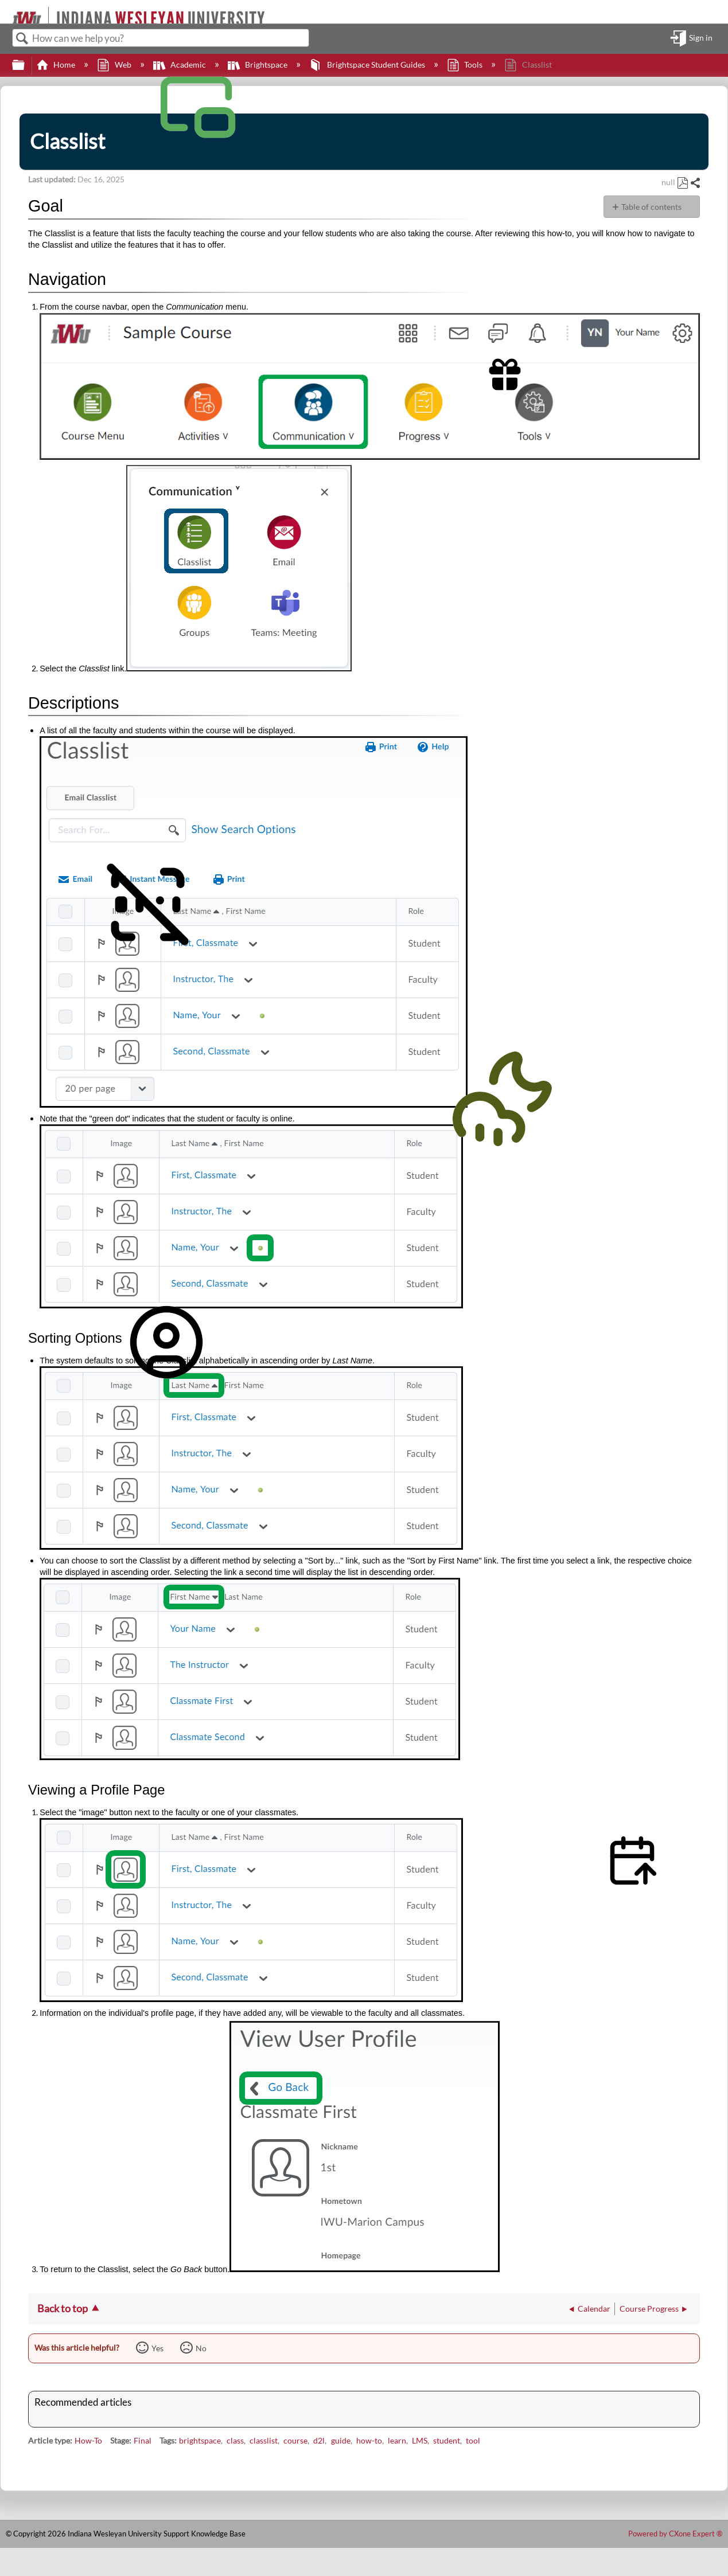  What do you see at coordinates (198, 107) in the screenshot?
I see `enable picture-in-picture mode` at bounding box center [198, 107].